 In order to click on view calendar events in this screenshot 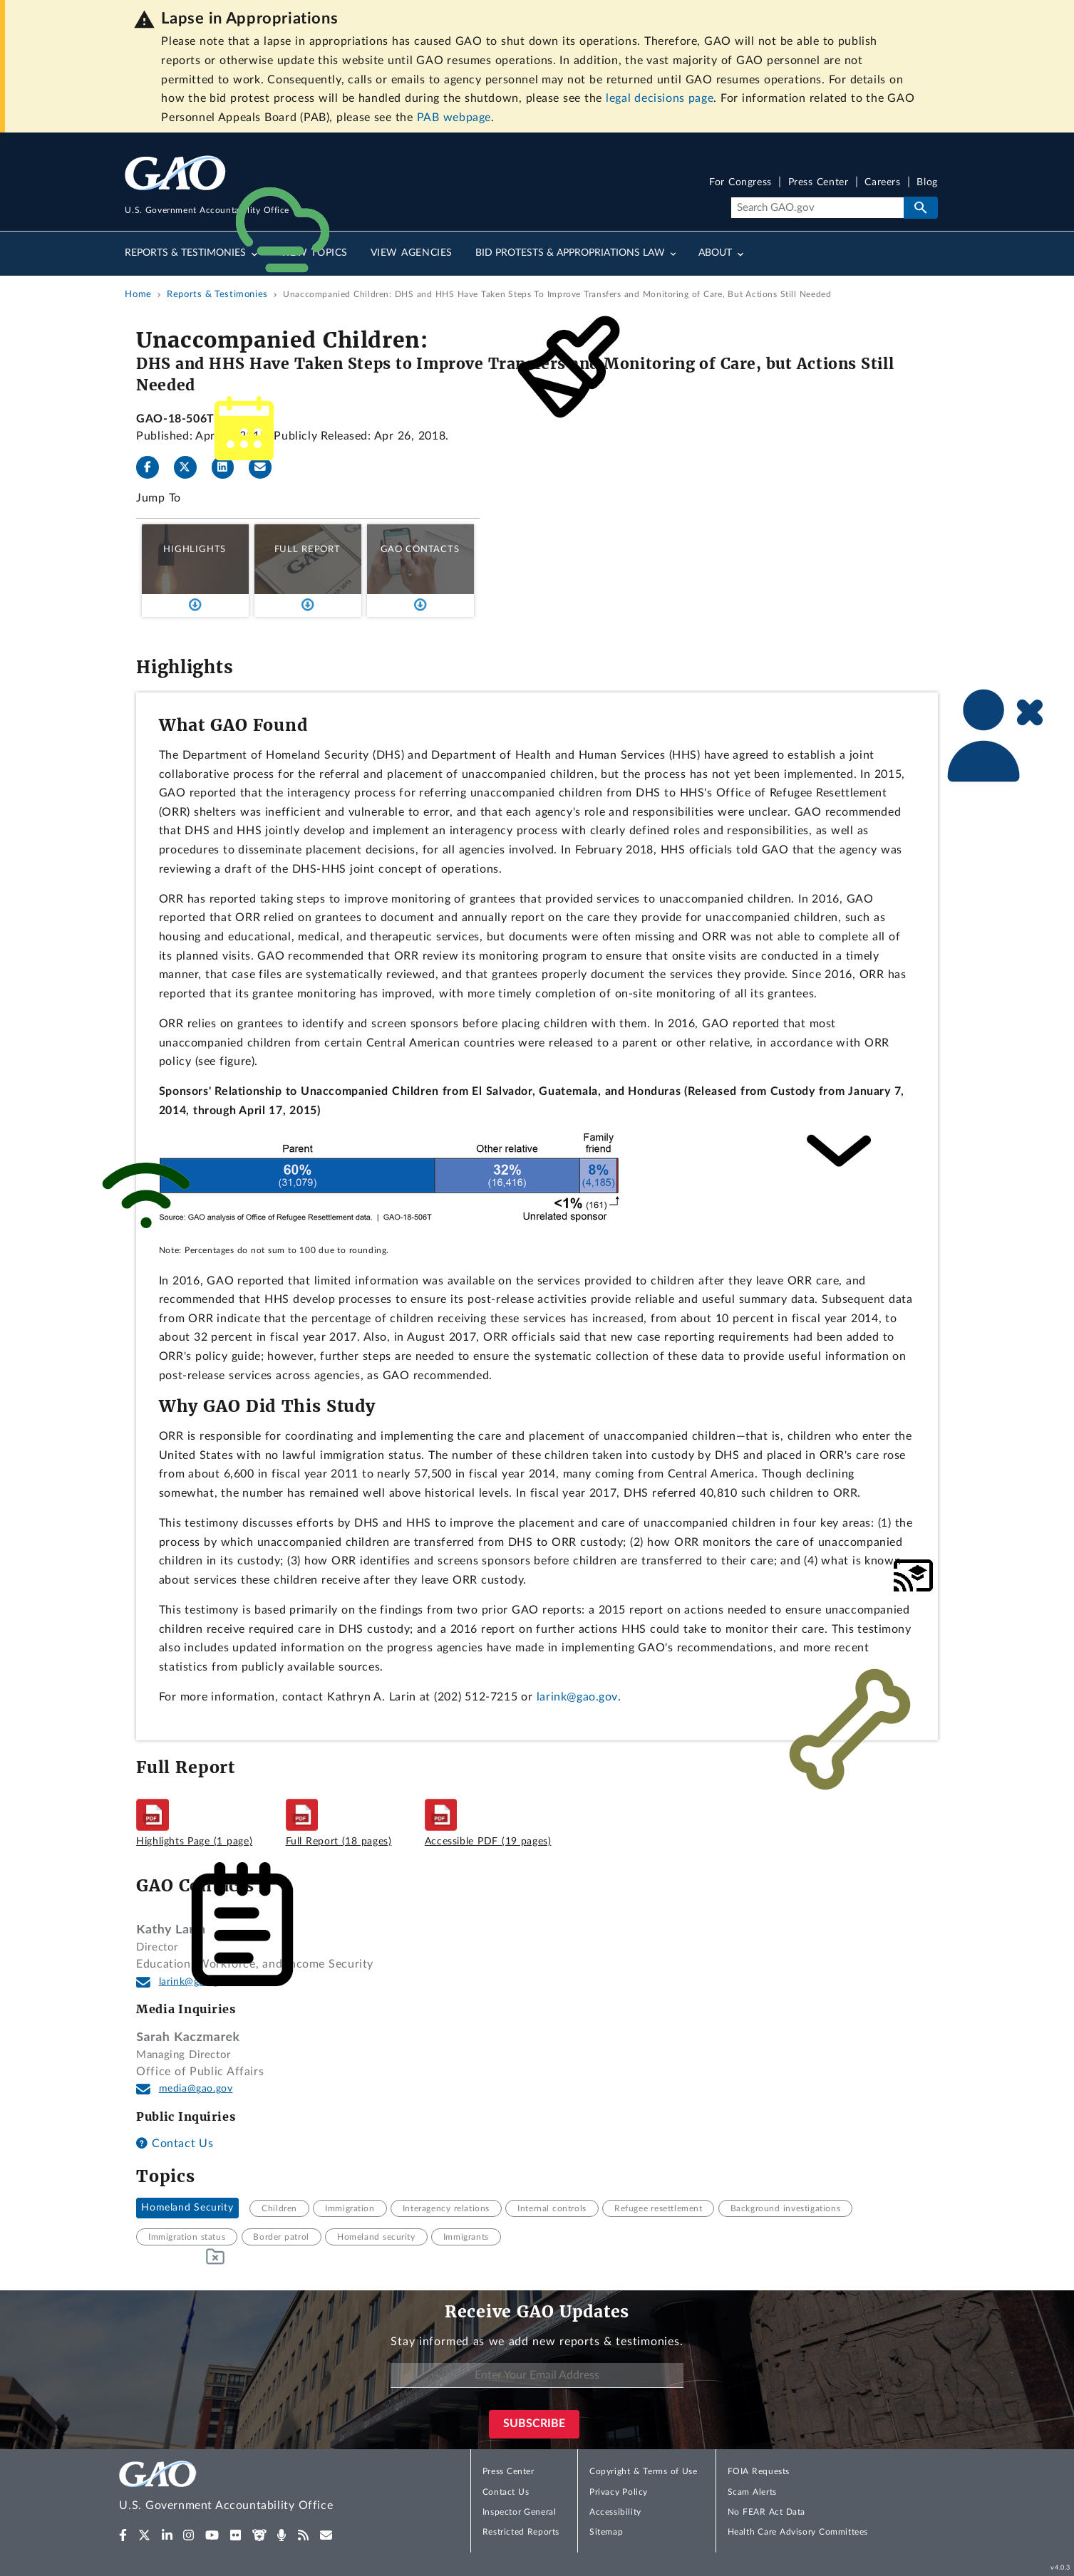, I will do `click(244, 430)`.